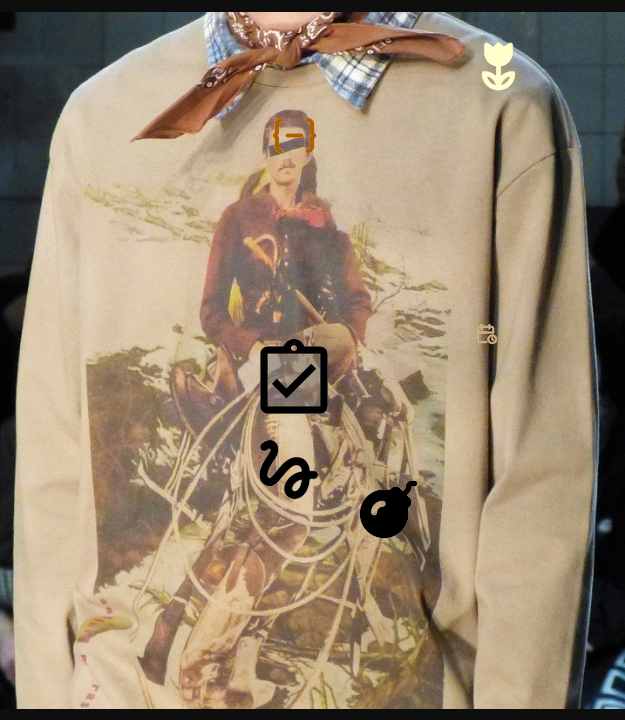 This screenshot has height=720, width=625. What do you see at coordinates (288, 469) in the screenshot?
I see `draw or write with gesture input` at bounding box center [288, 469].